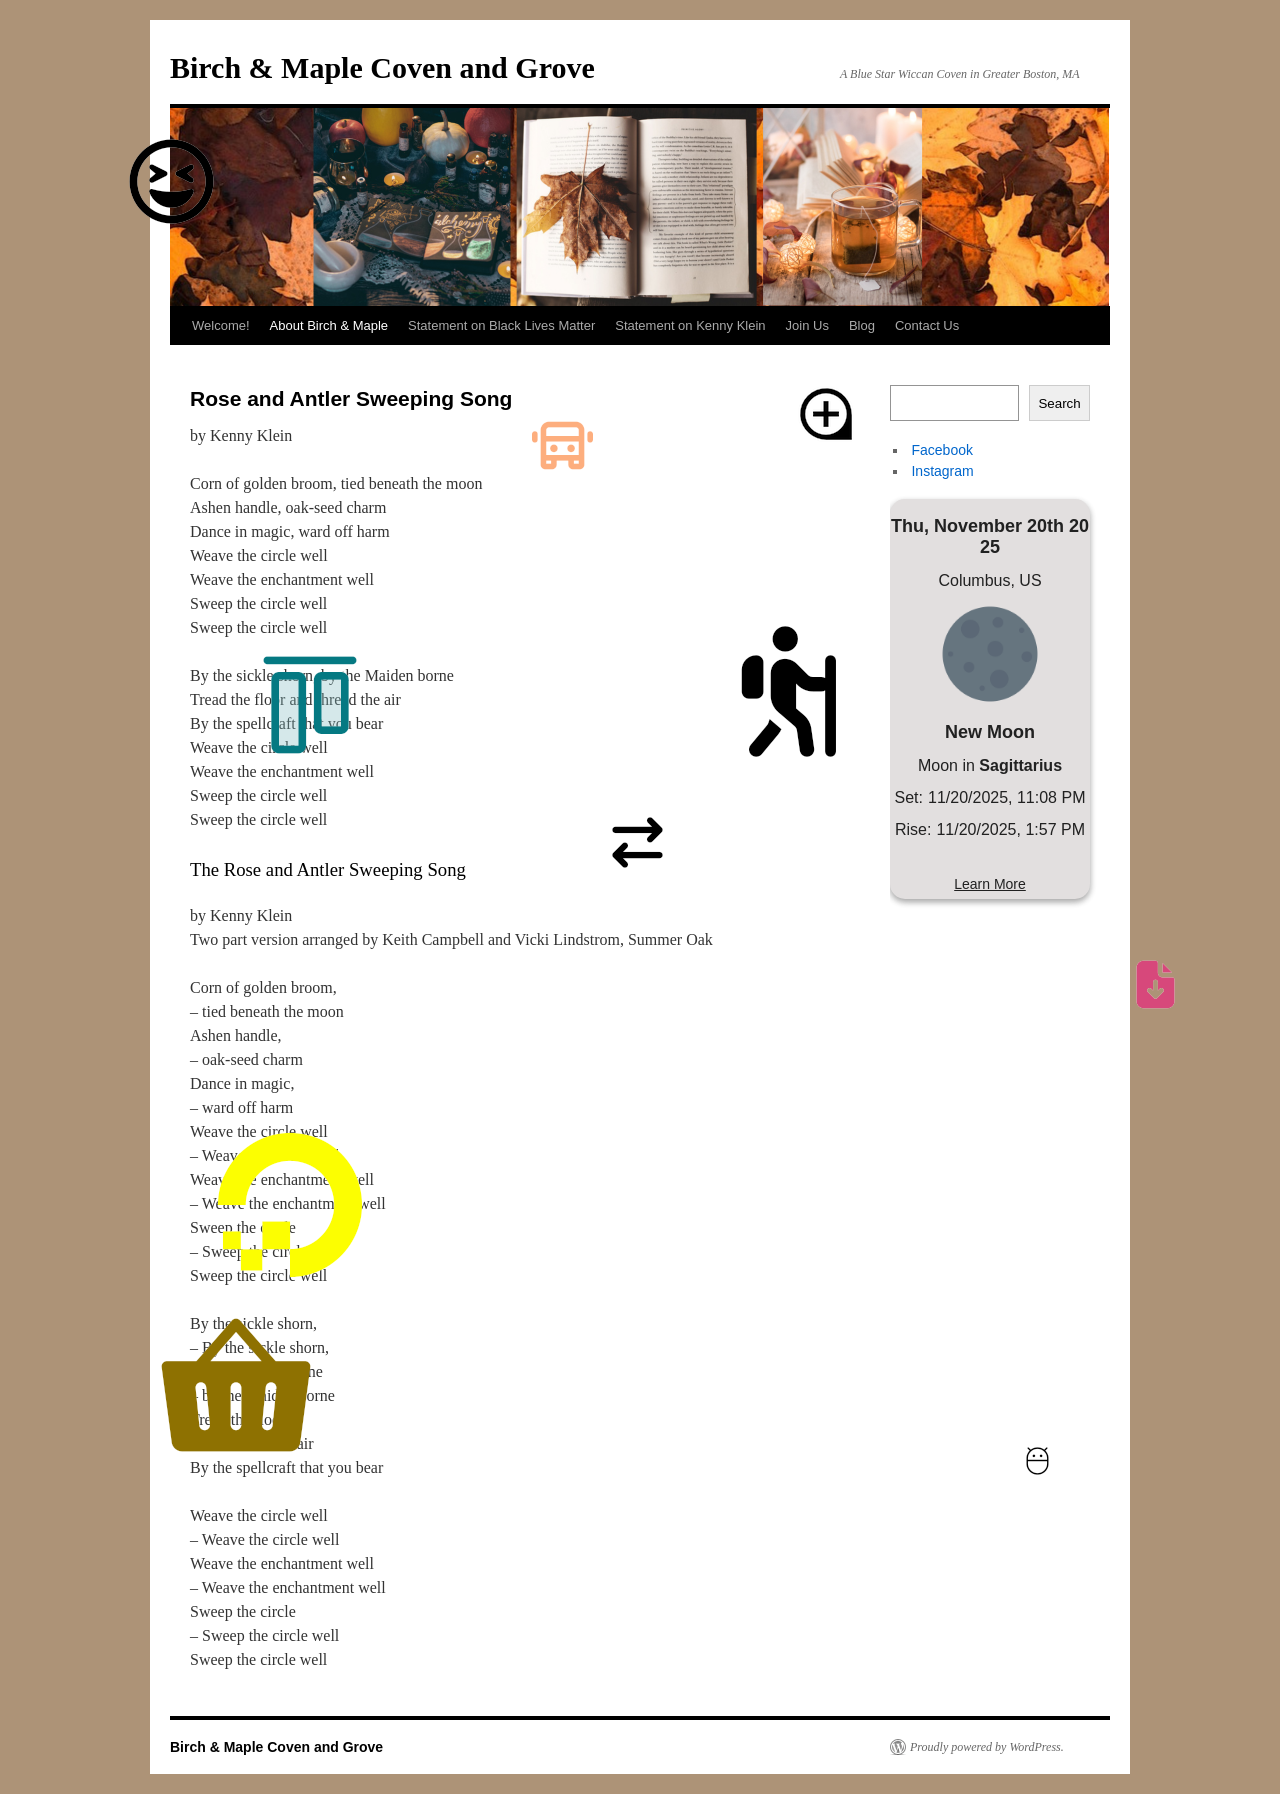 This screenshot has width=1280, height=1794. Describe the element at coordinates (236, 1393) in the screenshot. I see `view your shopping basket` at that location.